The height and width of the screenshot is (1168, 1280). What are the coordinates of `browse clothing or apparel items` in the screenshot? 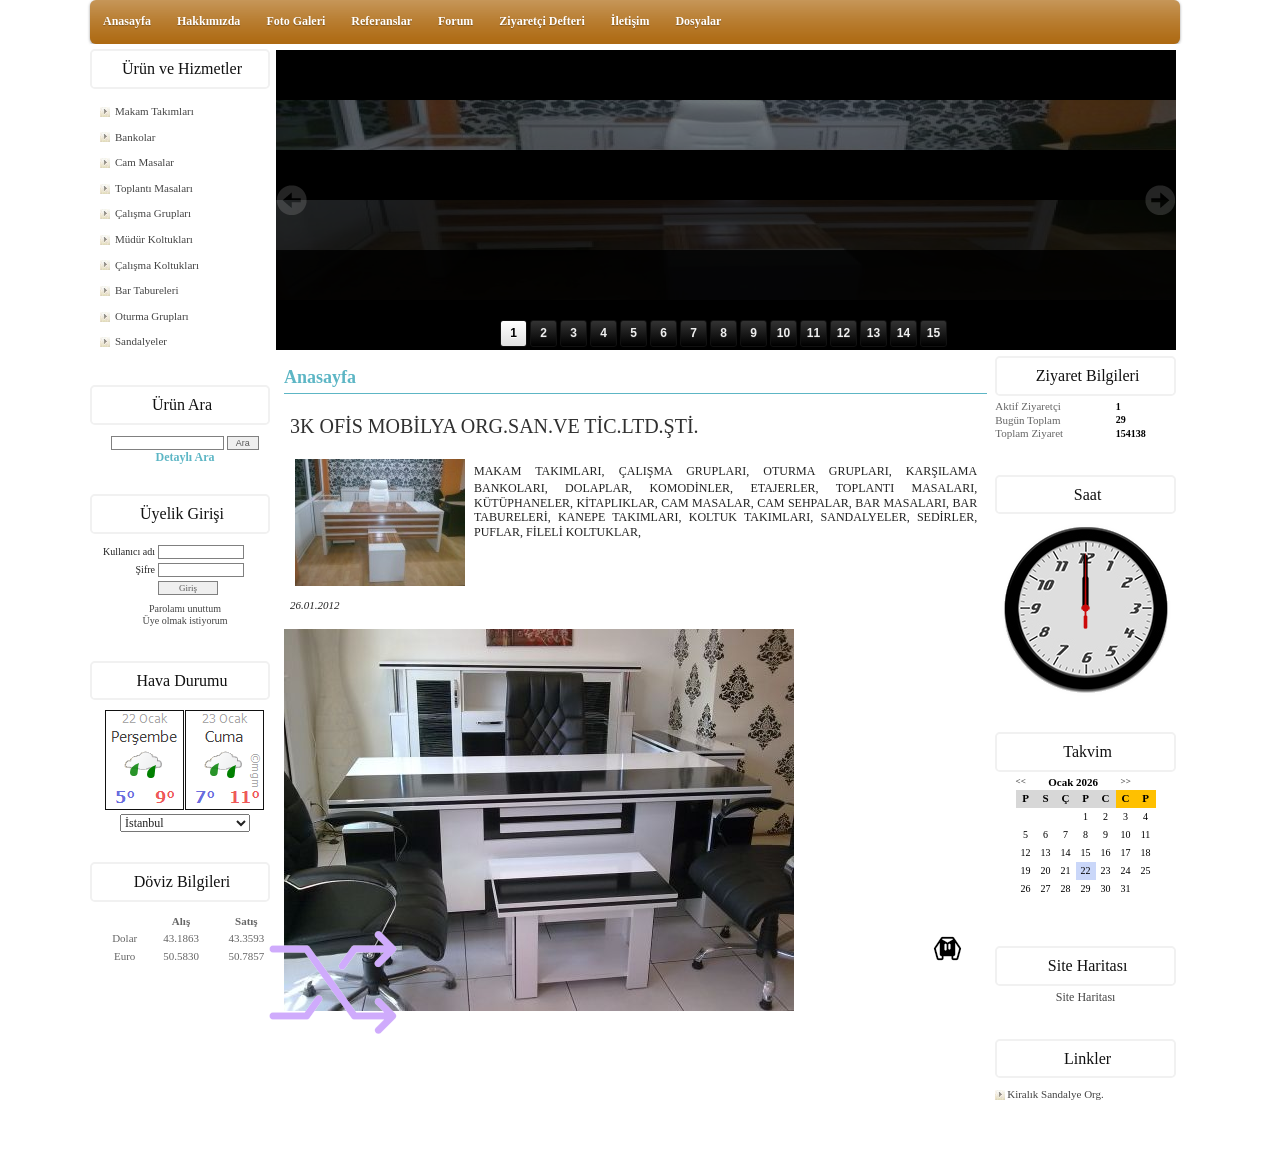 It's located at (947, 948).